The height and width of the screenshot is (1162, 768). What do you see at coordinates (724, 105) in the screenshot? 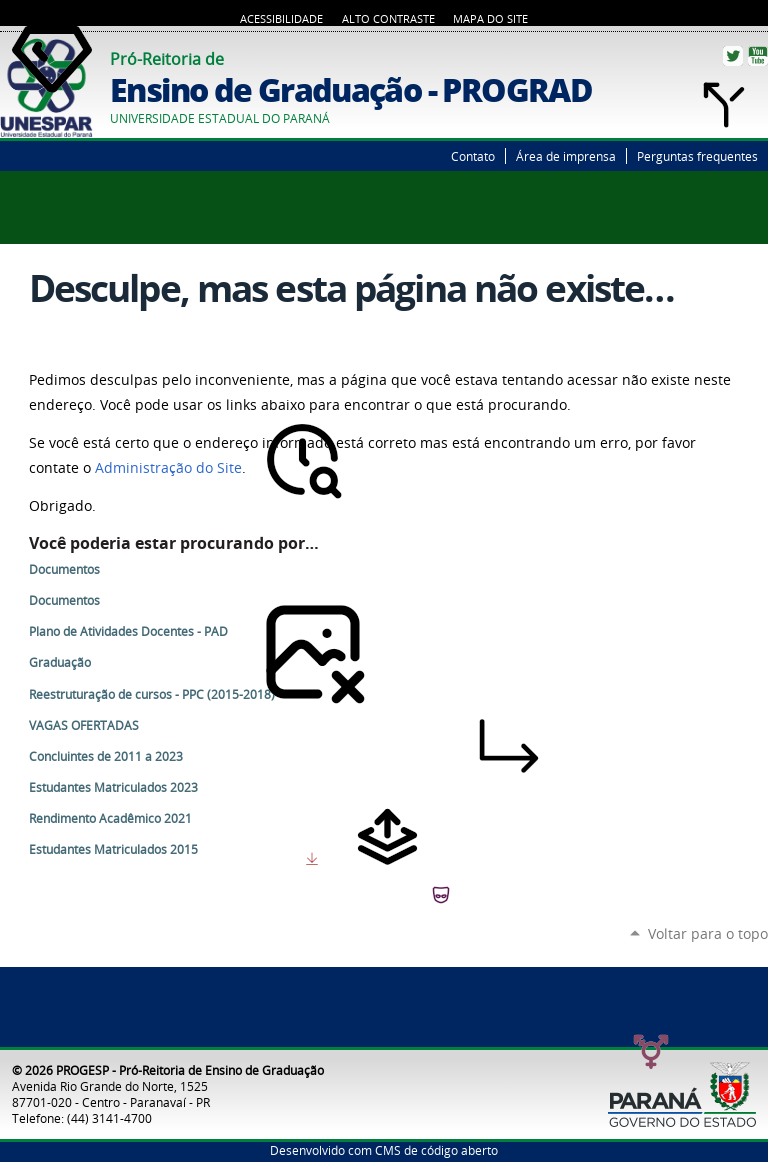
I see `bear left at the upcoming fork` at bounding box center [724, 105].